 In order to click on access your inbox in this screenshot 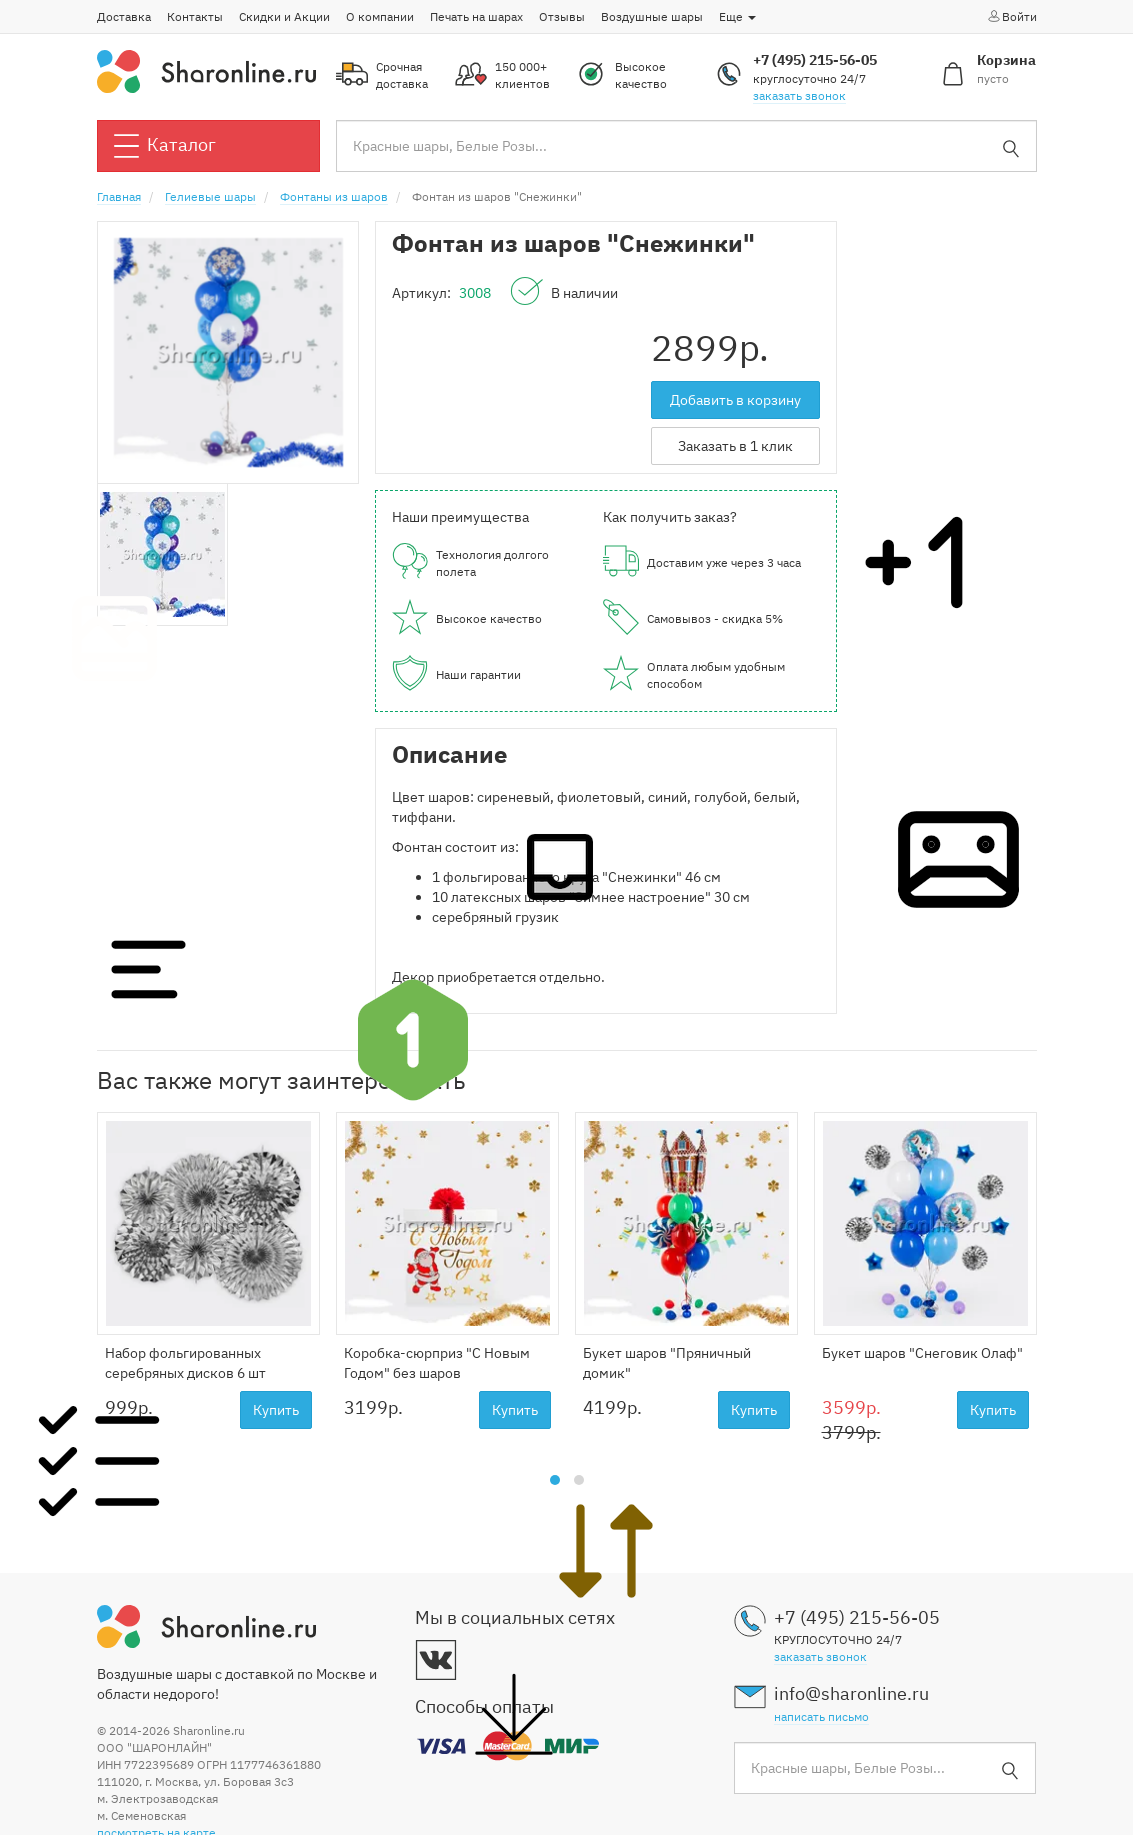, I will do `click(560, 867)`.